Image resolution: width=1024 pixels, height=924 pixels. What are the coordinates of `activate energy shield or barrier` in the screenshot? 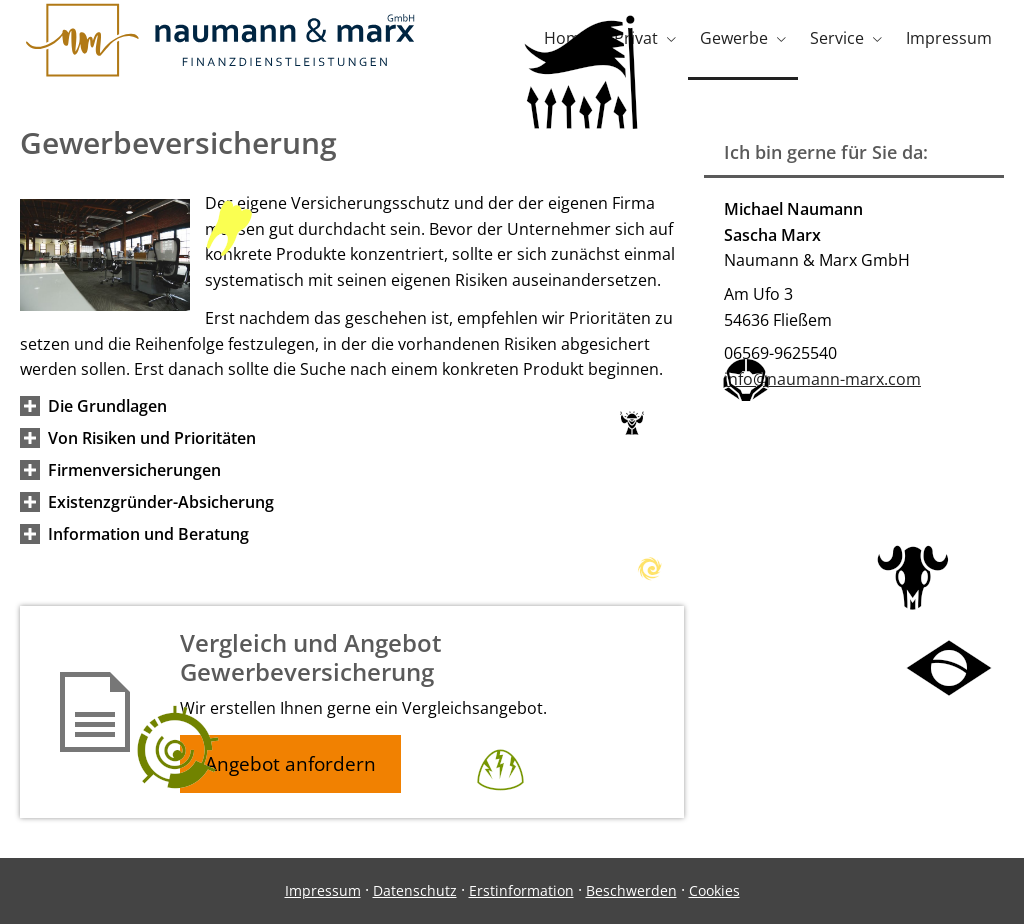 It's located at (500, 769).